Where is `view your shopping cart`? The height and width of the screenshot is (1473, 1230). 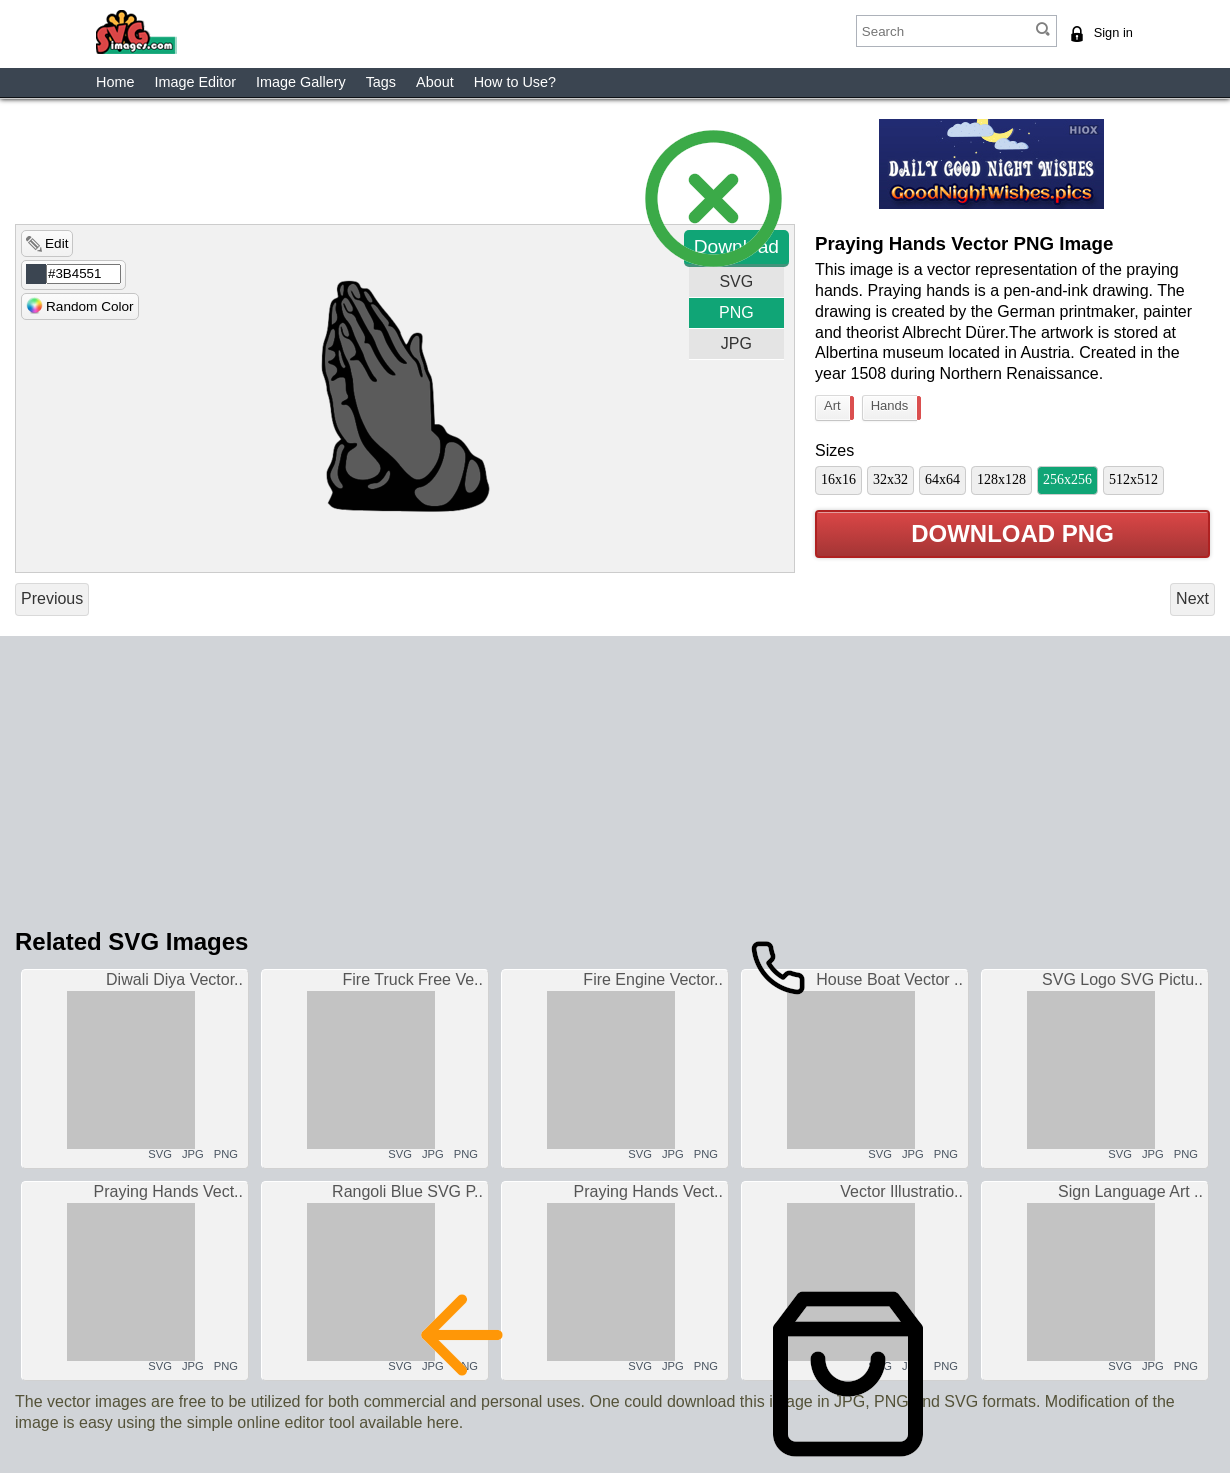 view your shopping cart is located at coordinates (848, 1374).